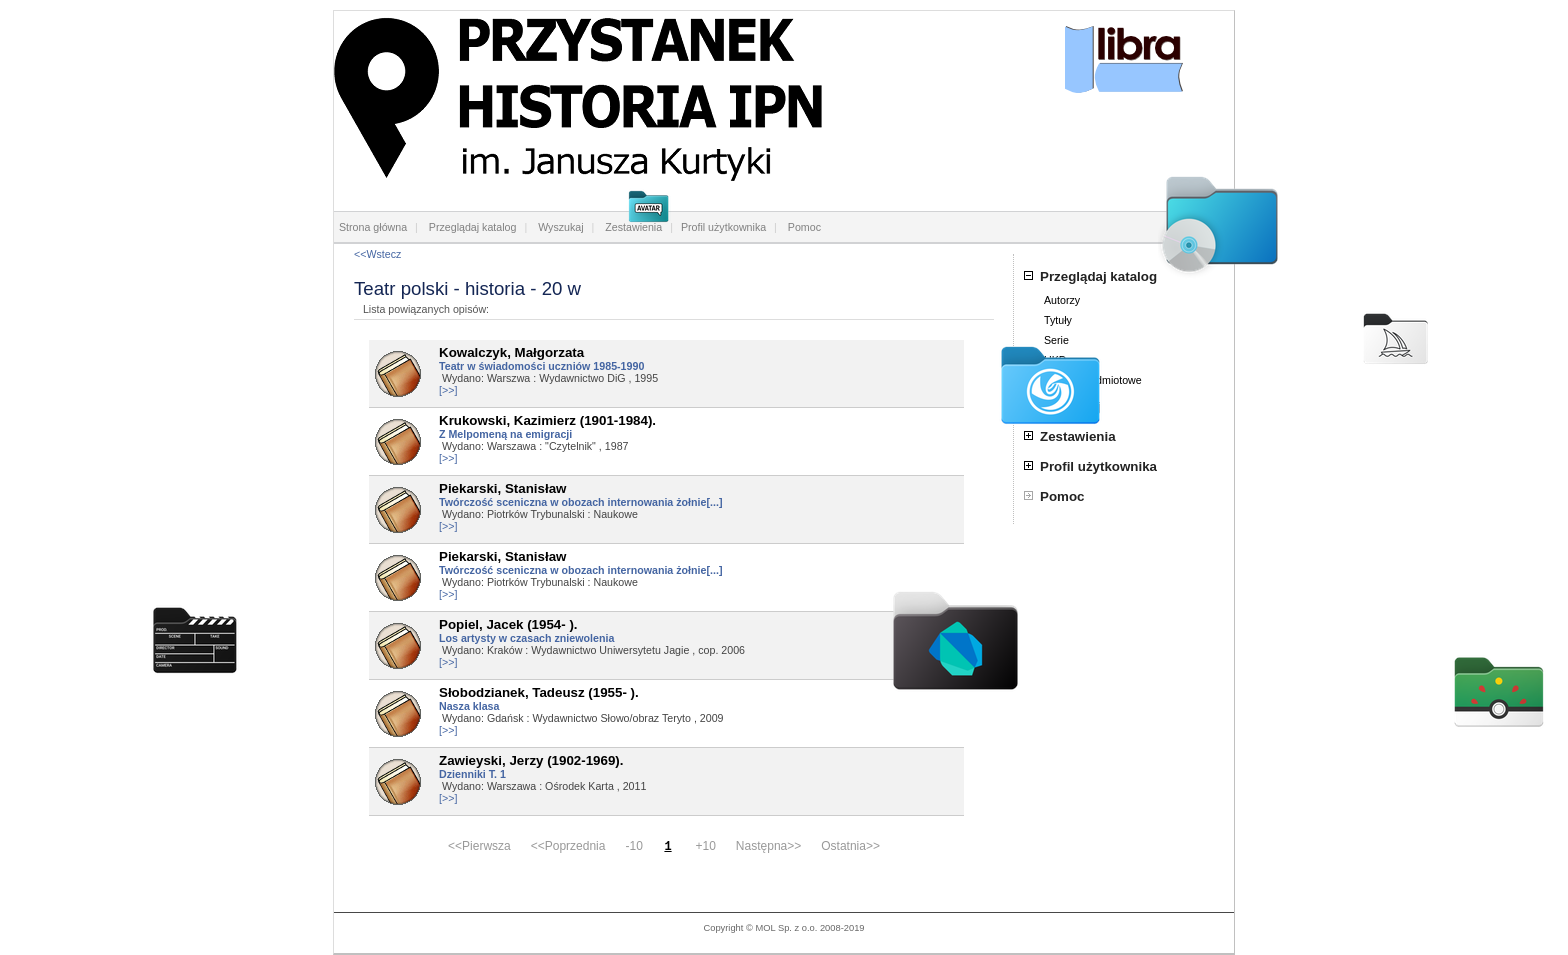 Image resolution: width=1568 pixels, height=955 pixels. I want to click on open dart project folder, so click(955, 644).